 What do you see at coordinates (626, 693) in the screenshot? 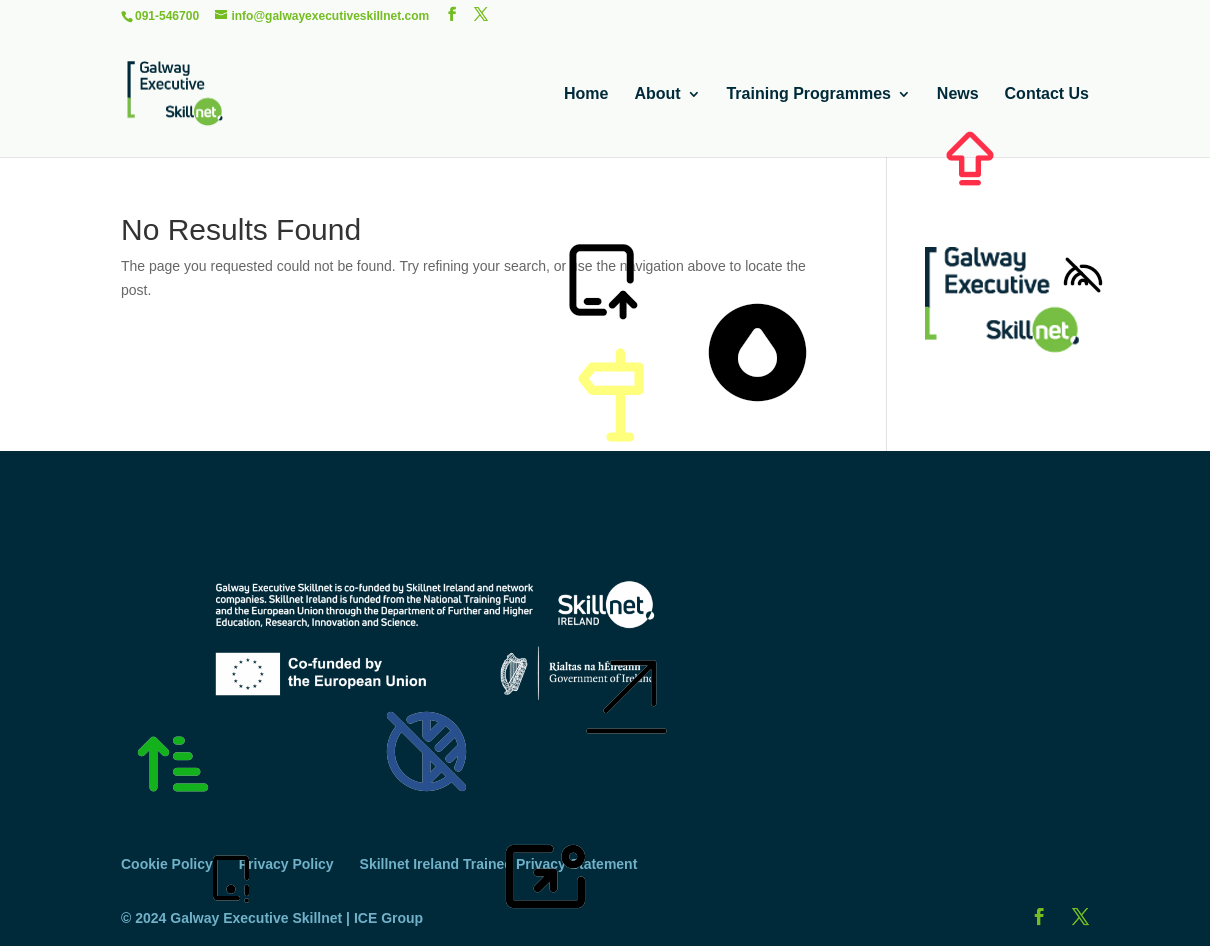
I see `open link in new window or tab` at bounding box center [626, 693].